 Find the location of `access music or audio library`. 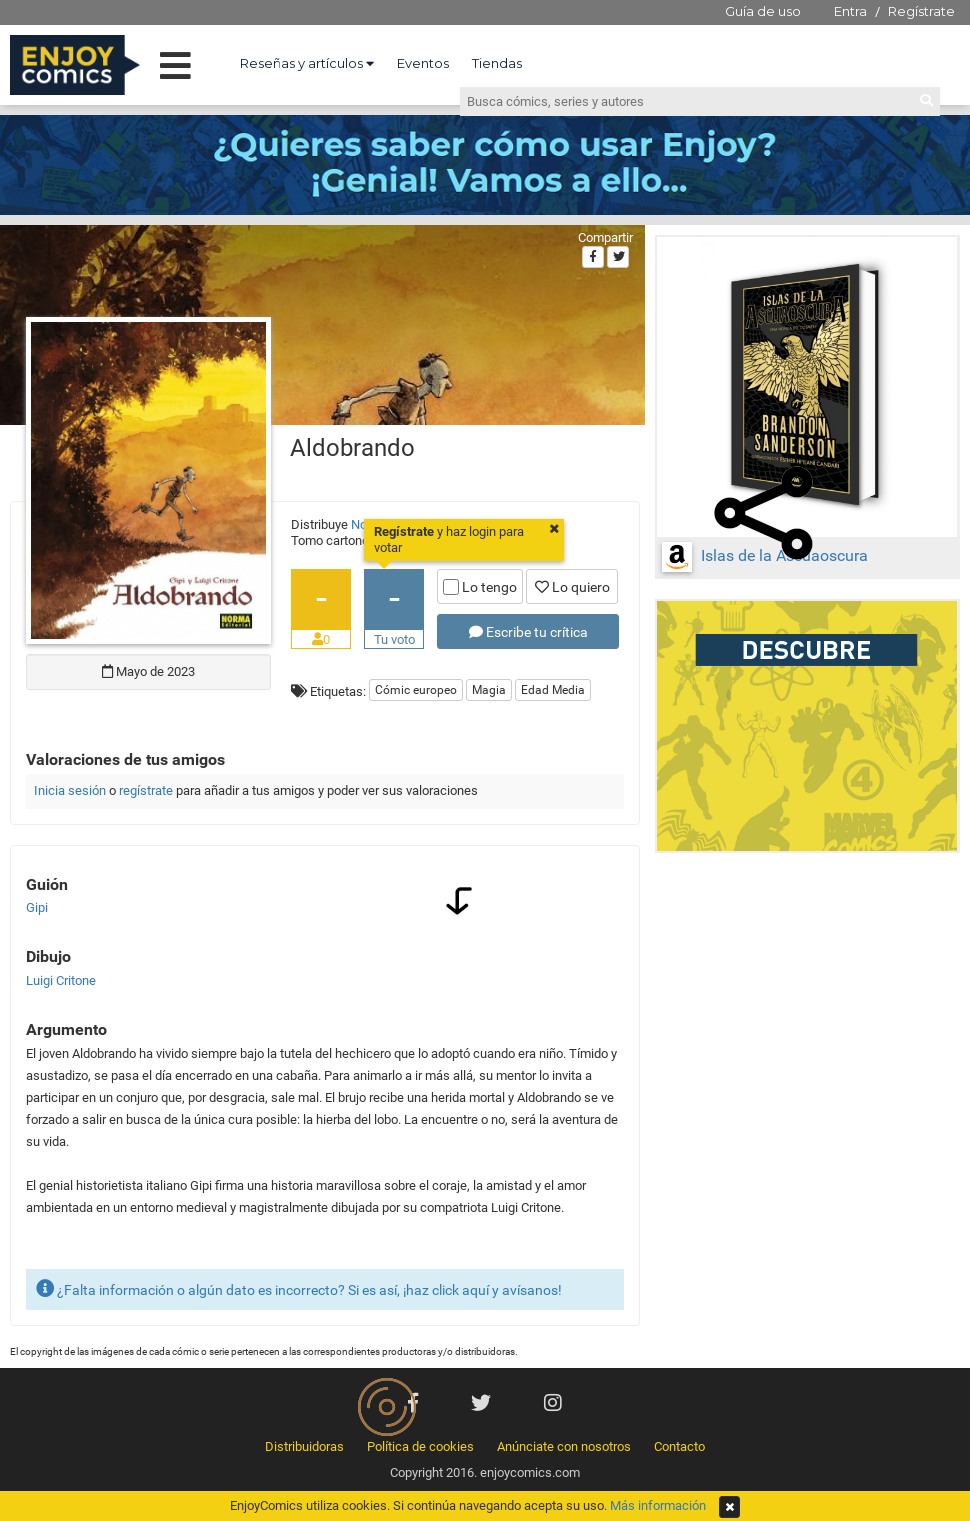

access music or audio library is located at coordinates (387, 1407).